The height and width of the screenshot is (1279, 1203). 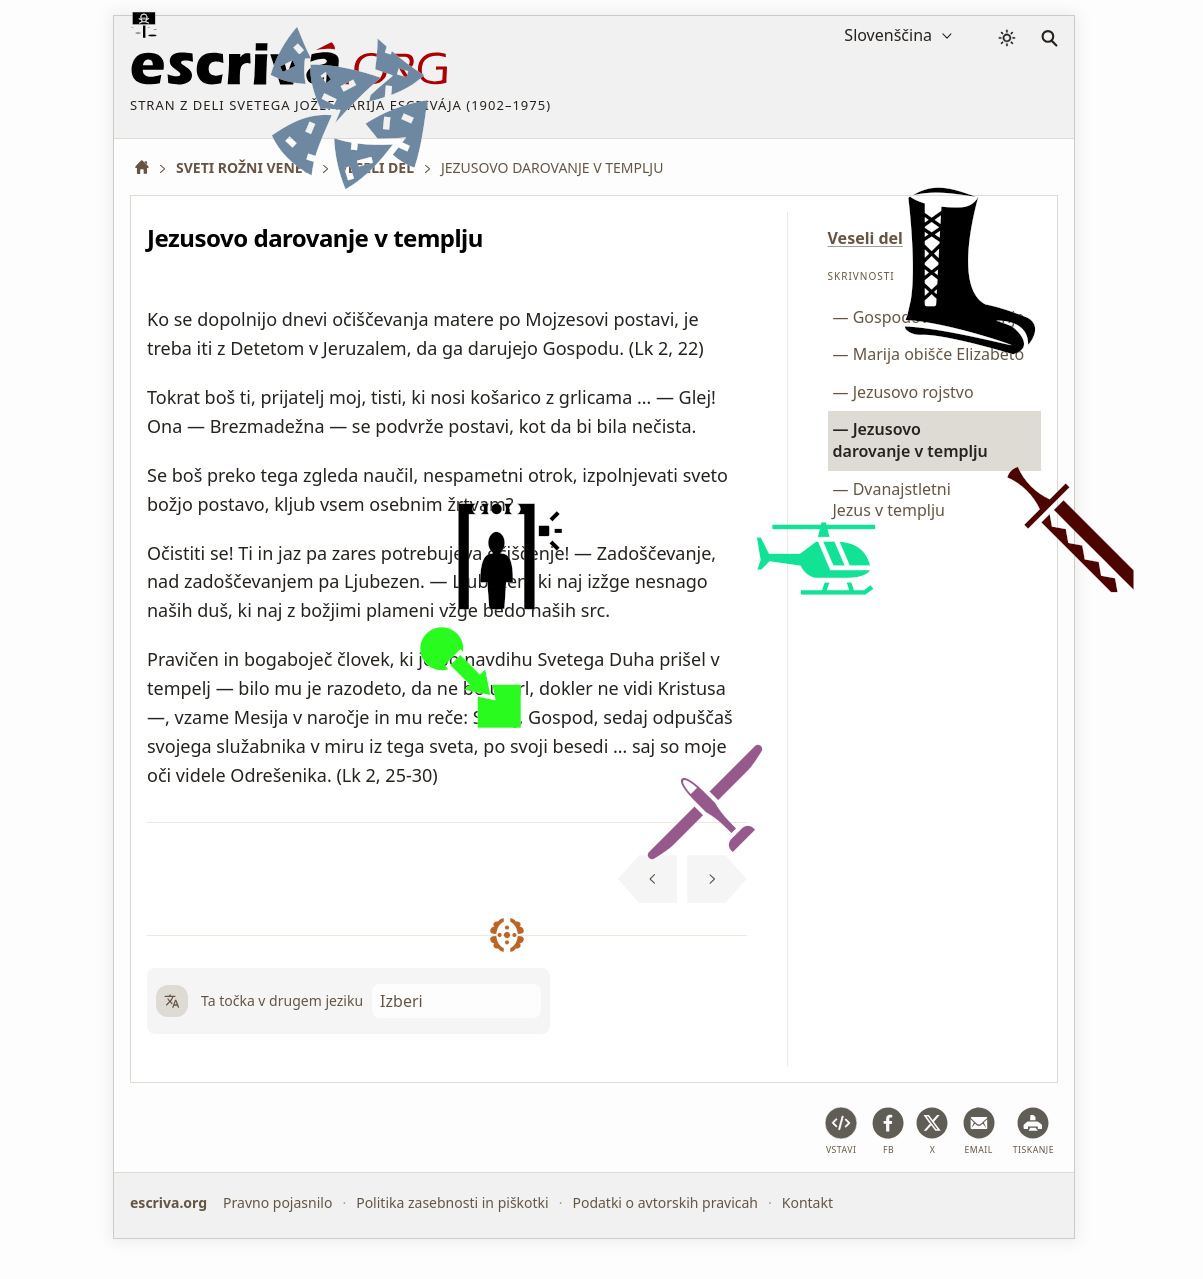 I want to click on transform or convert an object, so click(x=470, y=677).